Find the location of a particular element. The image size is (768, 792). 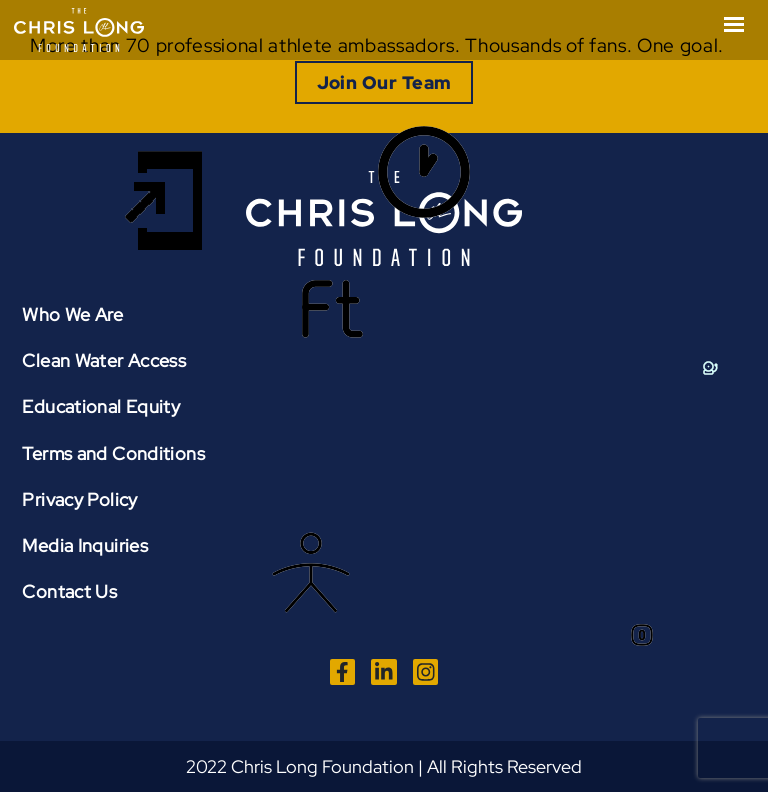

represents the letter "o" in a menu or keyboard interface is located at coordinates (642, 635).